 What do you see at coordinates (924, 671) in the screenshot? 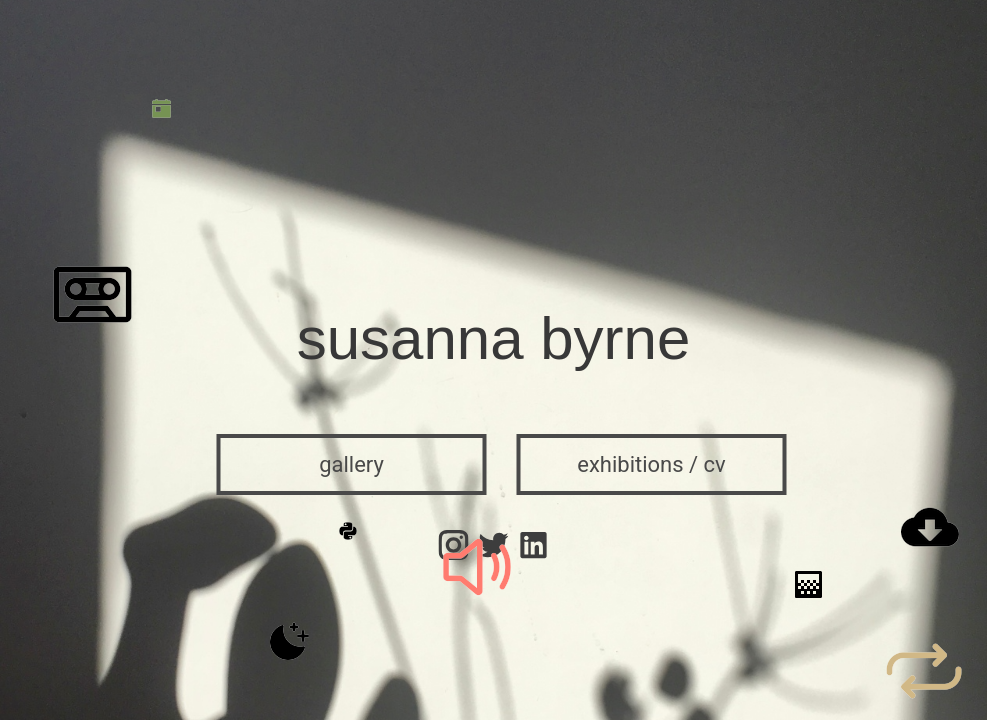
I see `enable repeat mode for playback` at bounding box center [924, 671].